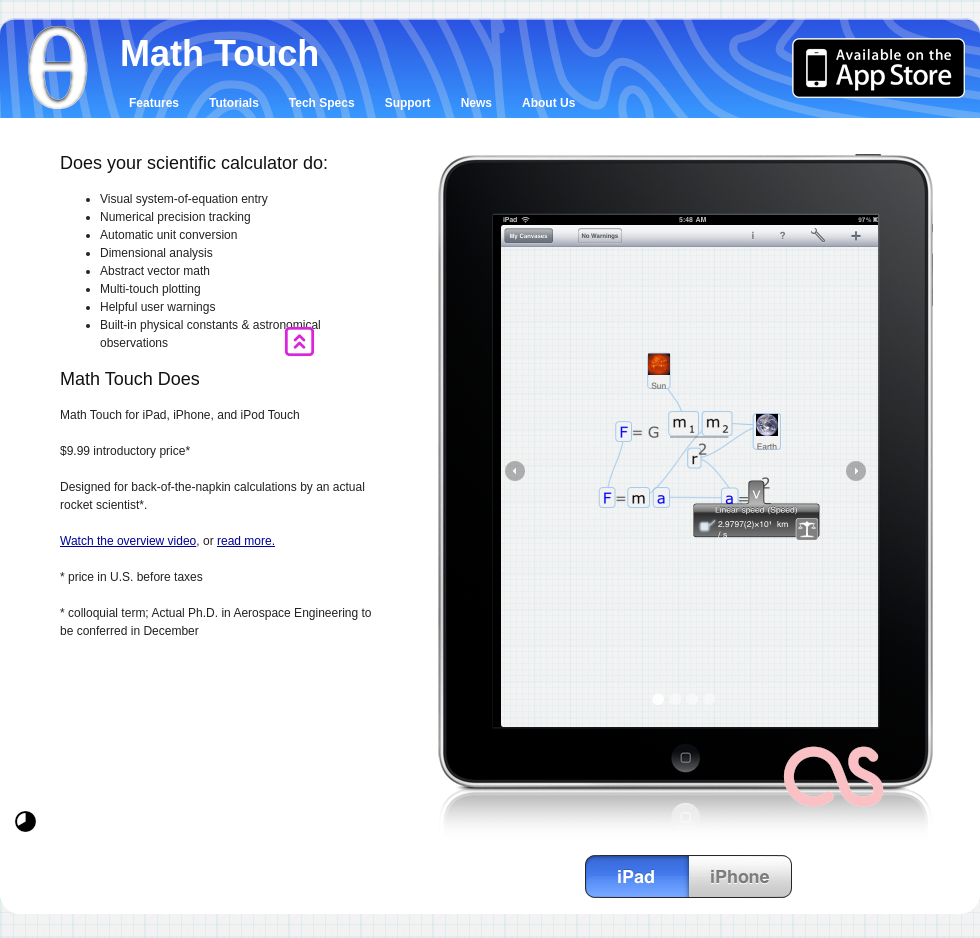 The width and height of the screenshot is (980, 938). I want to click on indicates 66% progress or completion, so click(25, 821).